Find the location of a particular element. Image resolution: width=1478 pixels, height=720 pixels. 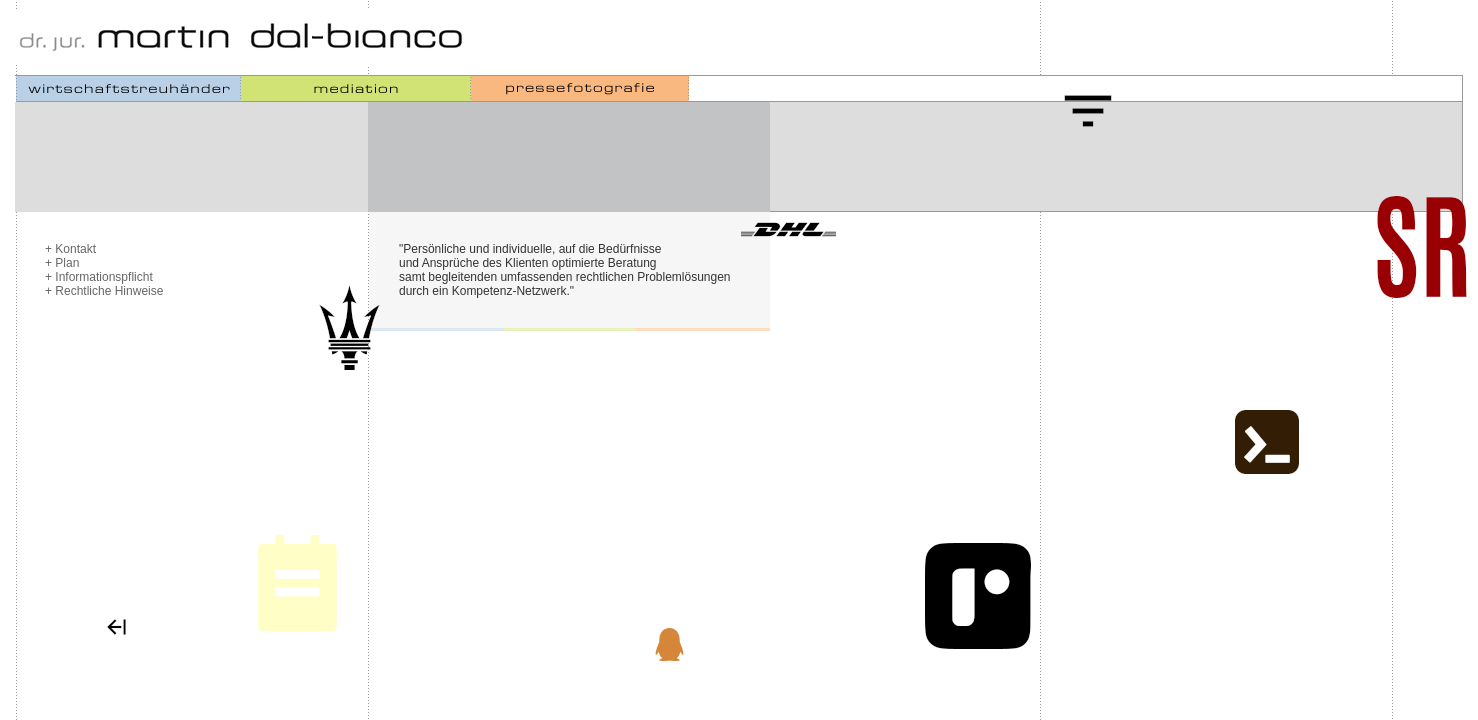

visit the Educative learning platform is located at coordinates (1267, 442).